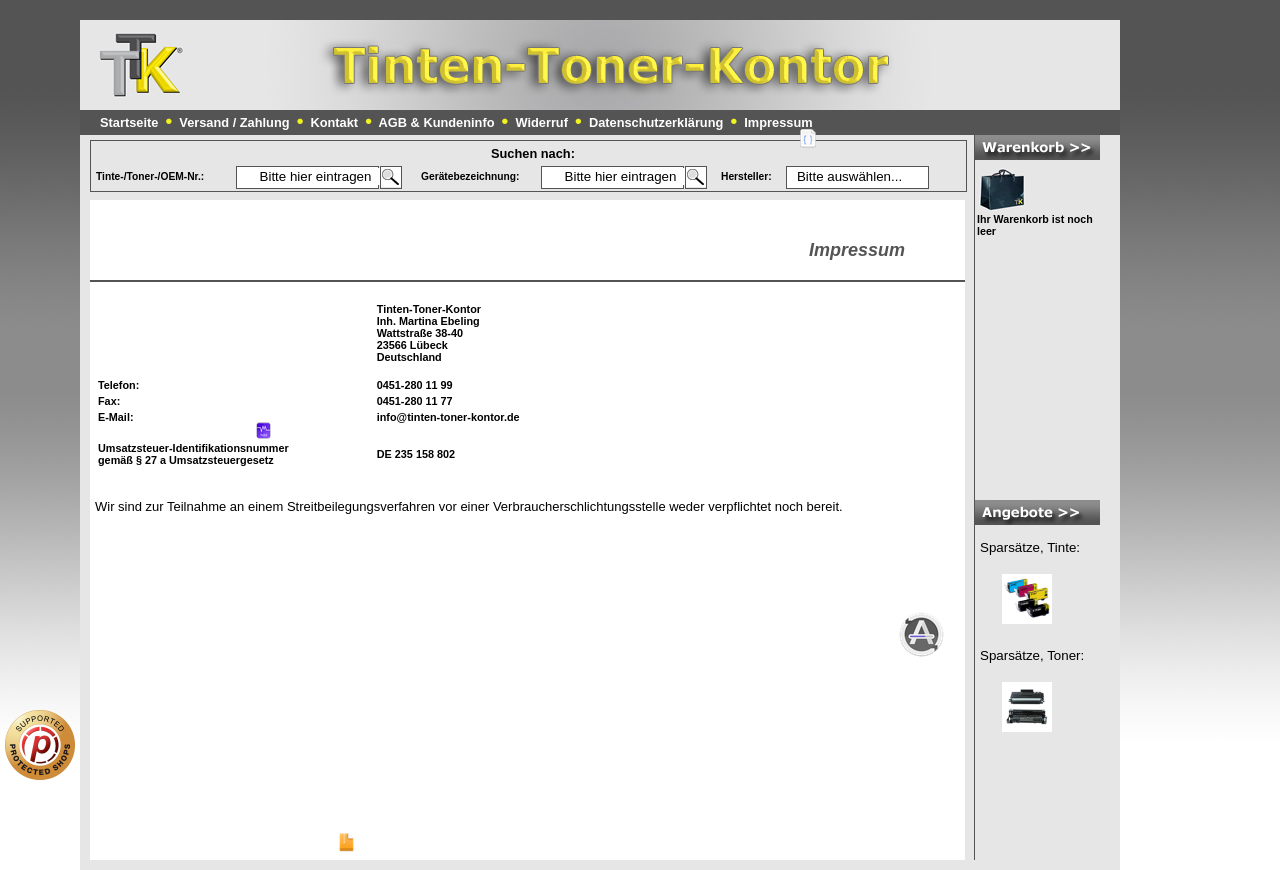 The image size is (1280, 870). What do you see at coordinates (808, 138) in the screenshot?
I see `open a CSS stylesheet file` at bounding box center [808, 138].